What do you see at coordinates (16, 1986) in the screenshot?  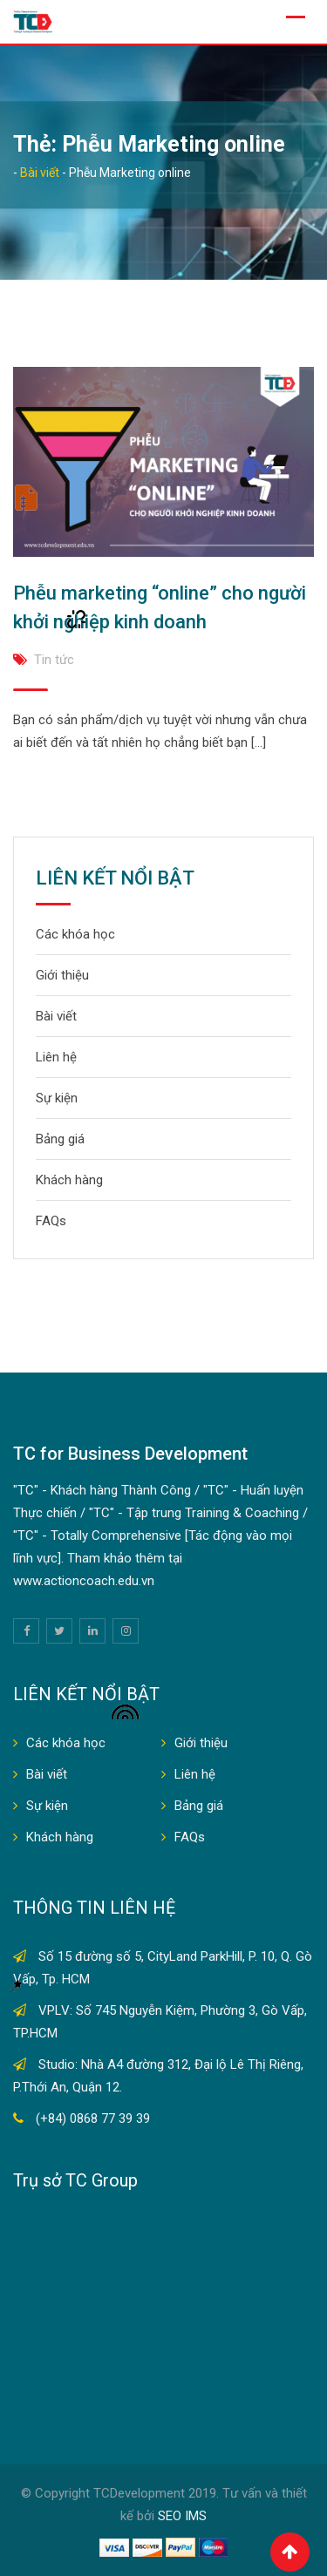 I see `mark as favorite or featured` at bounding box center [16, 1986].